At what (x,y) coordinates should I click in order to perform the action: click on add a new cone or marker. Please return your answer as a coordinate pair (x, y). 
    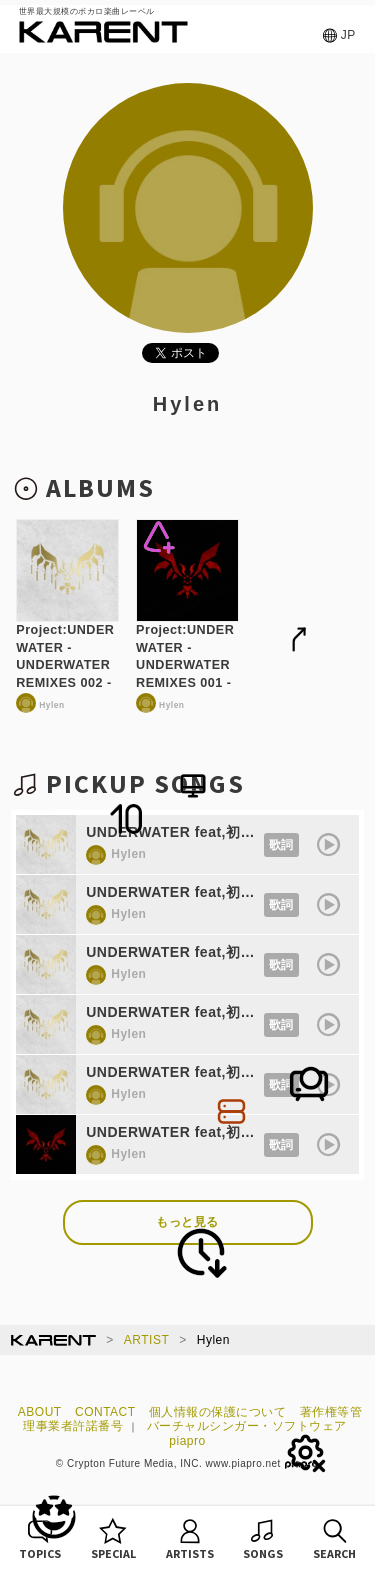
    Looking at the image, I should click on (158, 537).